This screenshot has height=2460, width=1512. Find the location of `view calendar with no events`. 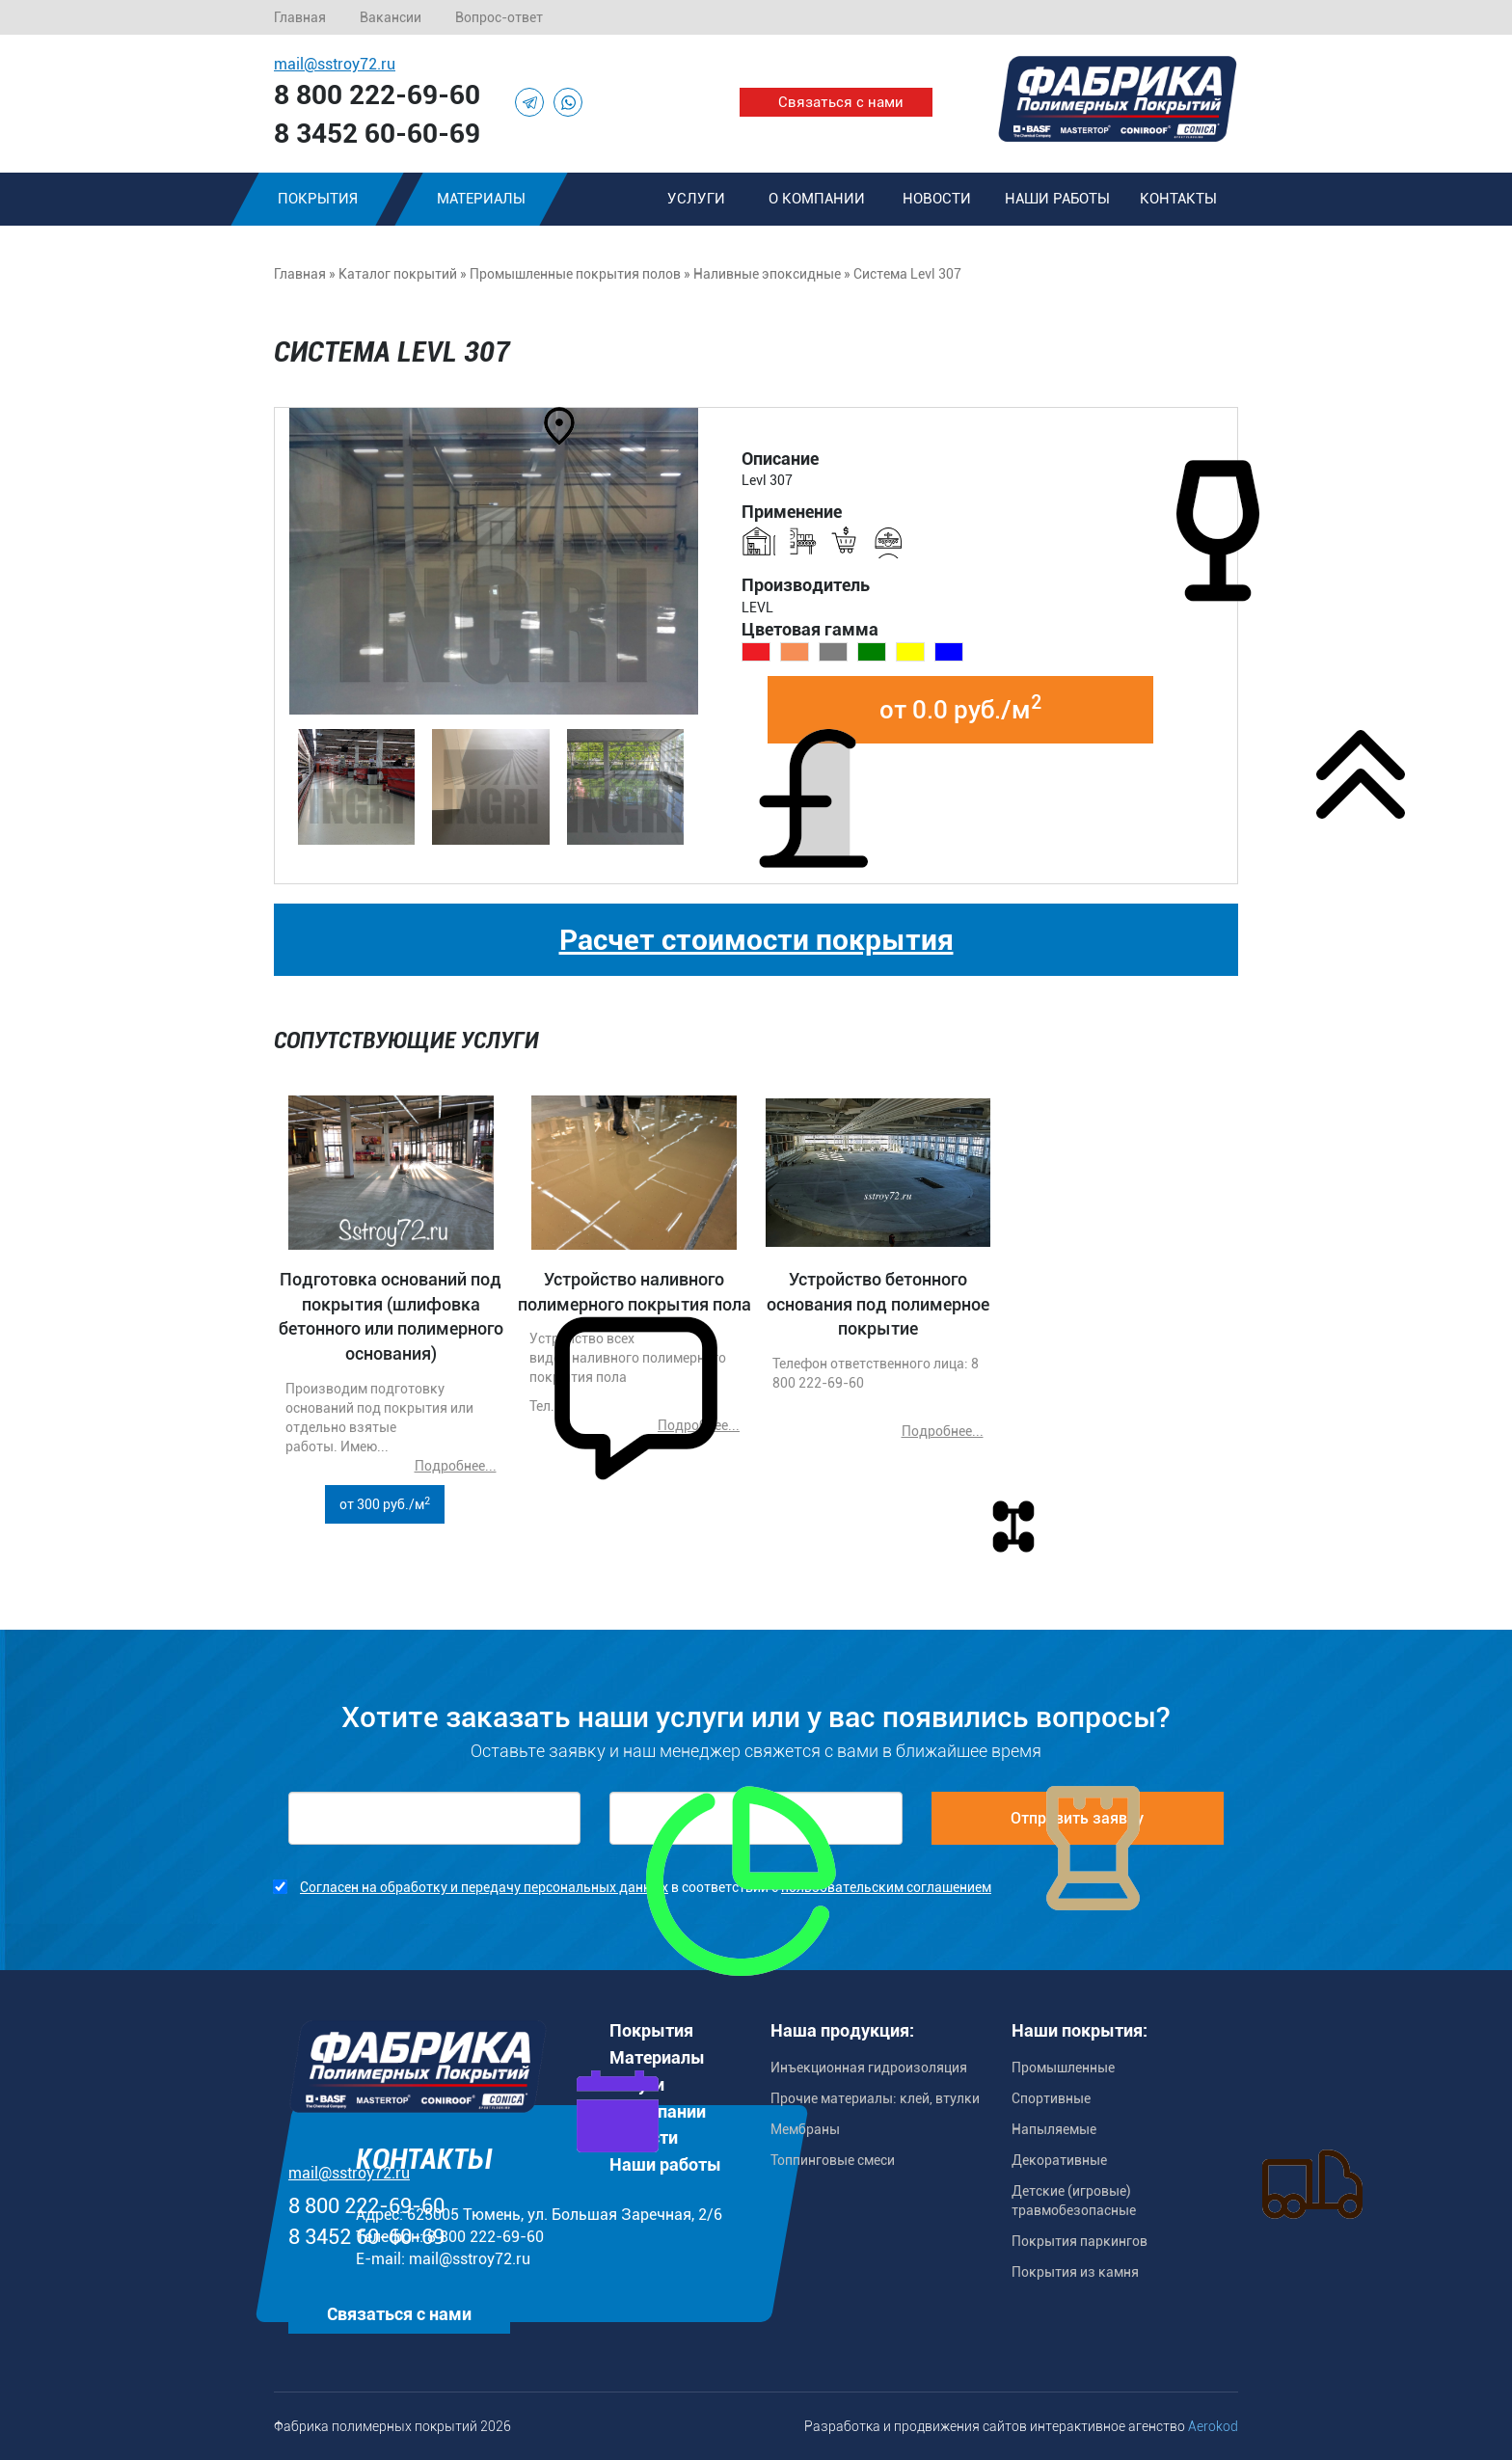

view calendar with no events is located at coordinates (617, 2111).